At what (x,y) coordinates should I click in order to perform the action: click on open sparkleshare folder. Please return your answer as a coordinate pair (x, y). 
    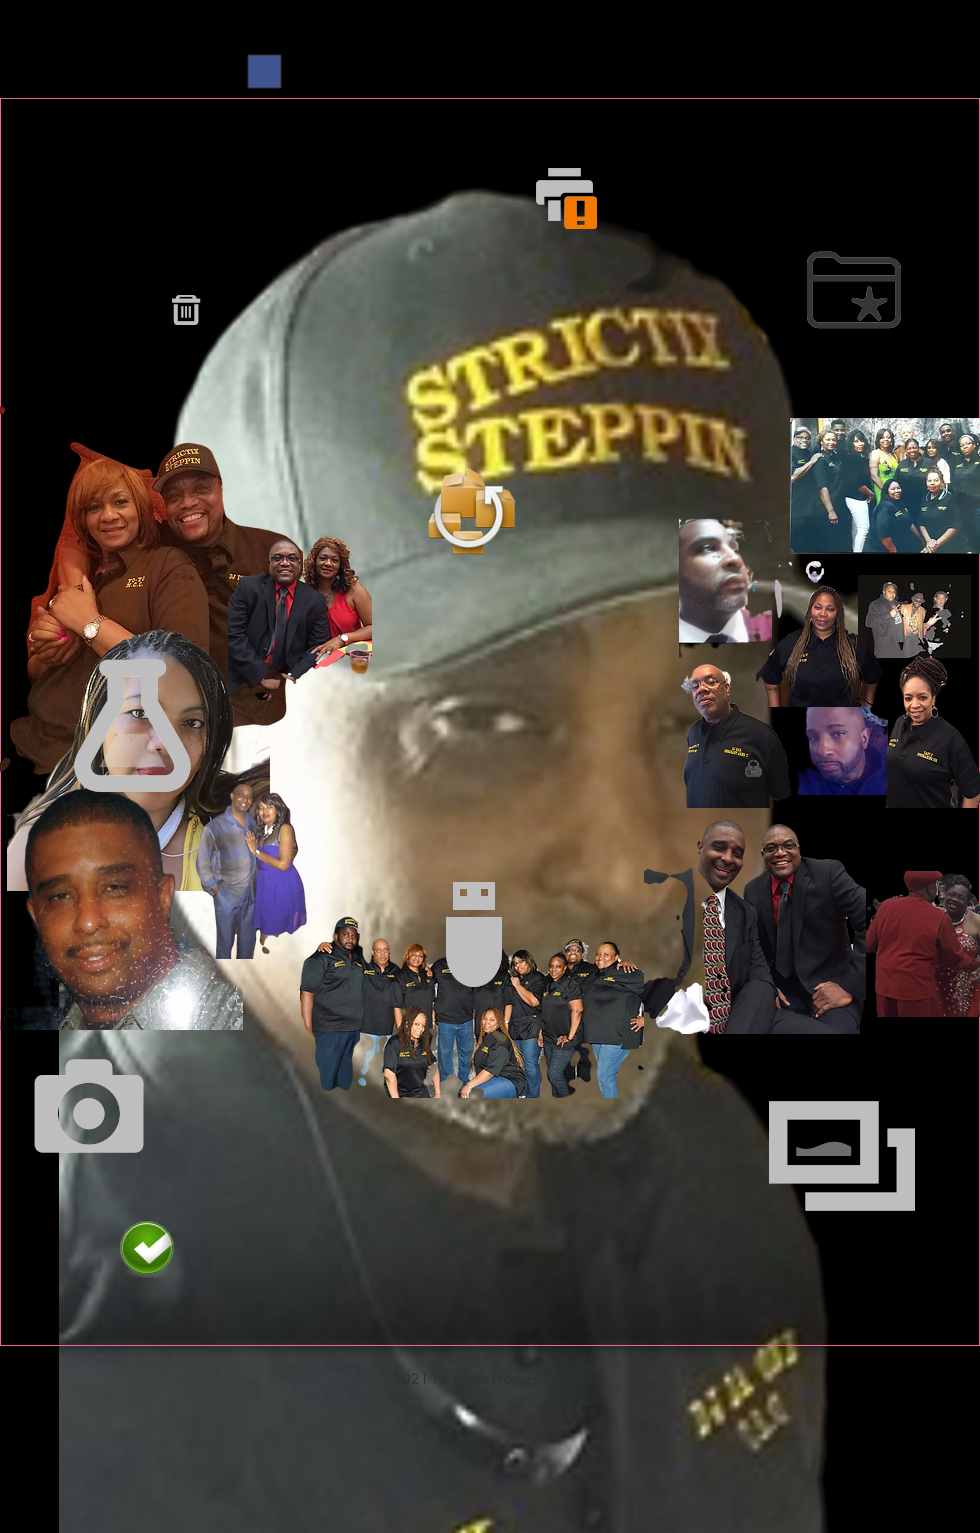
    Looking at the image, I should click on (854, 287).